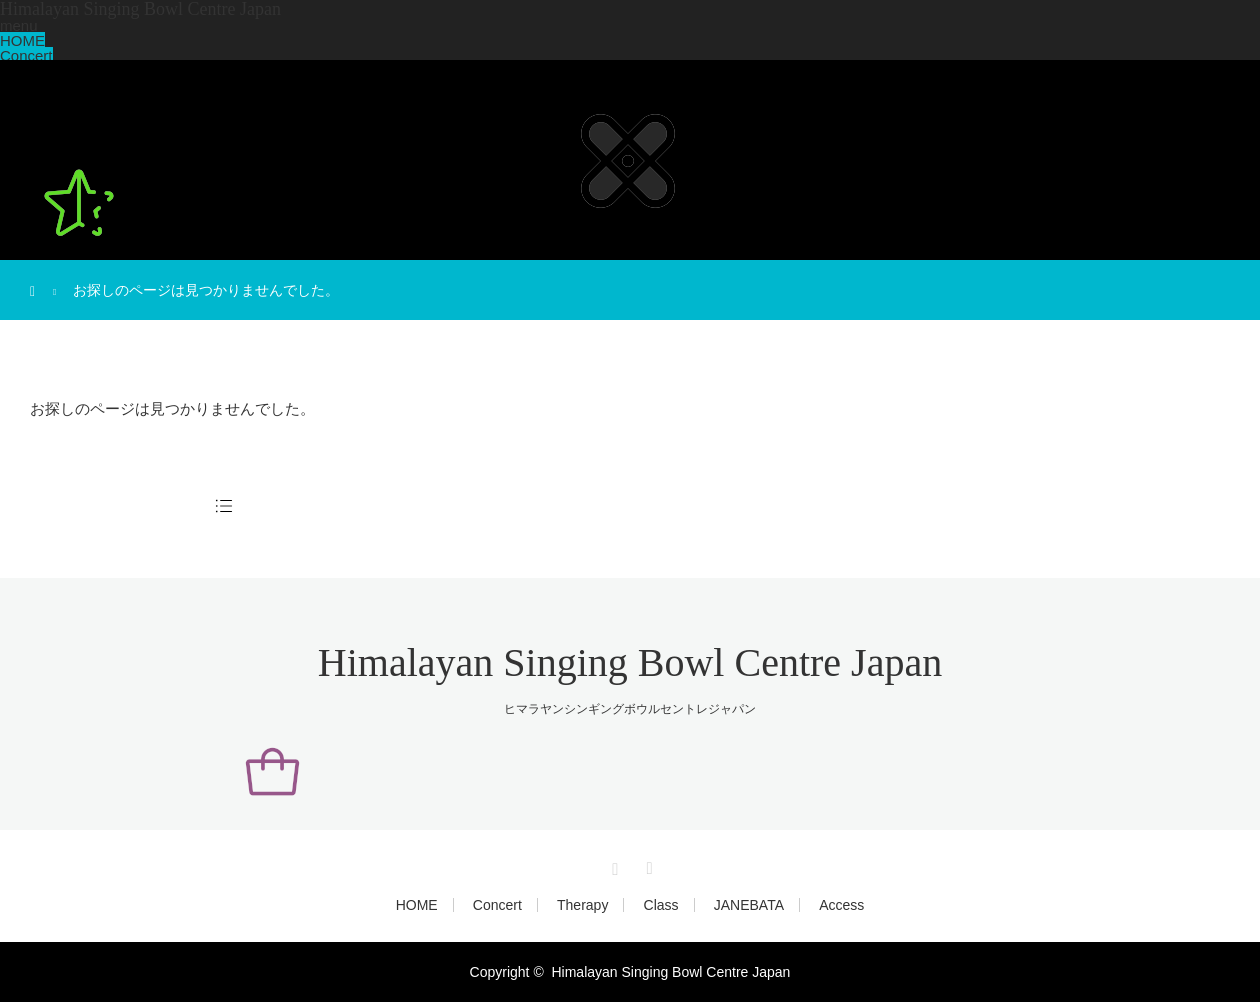 This screenshot has width=1260, height=1002. I want to click on access health or first aid resources, so click(628, 161).